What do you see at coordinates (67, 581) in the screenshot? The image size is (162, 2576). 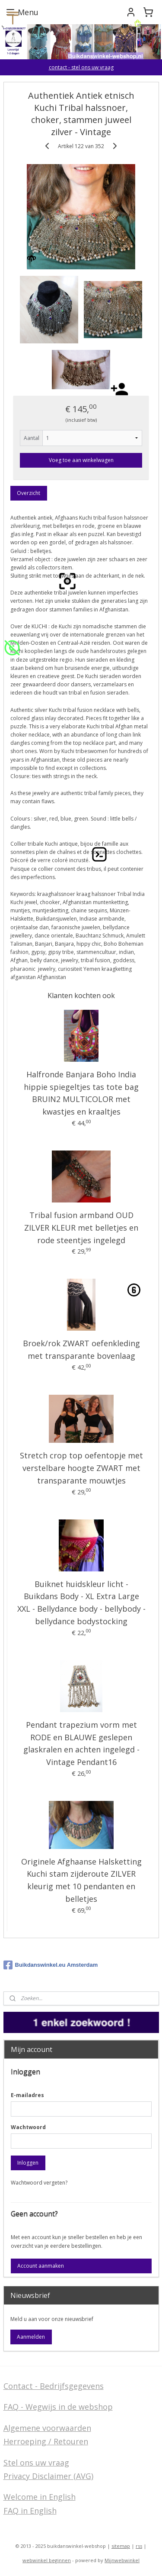 I see `center focus on camera viewfinder` at bounding box center [67, 581].